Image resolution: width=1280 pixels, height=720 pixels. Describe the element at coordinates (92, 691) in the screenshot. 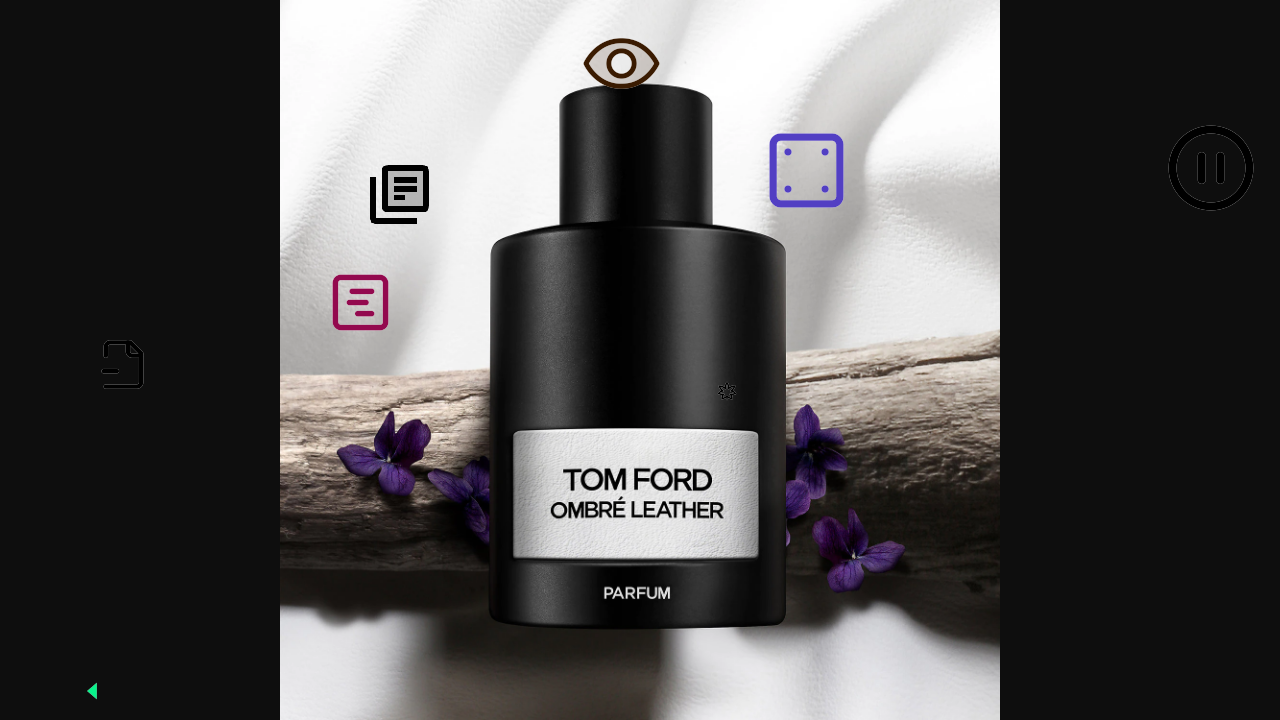

I see `go back to the previous screen` at that location.